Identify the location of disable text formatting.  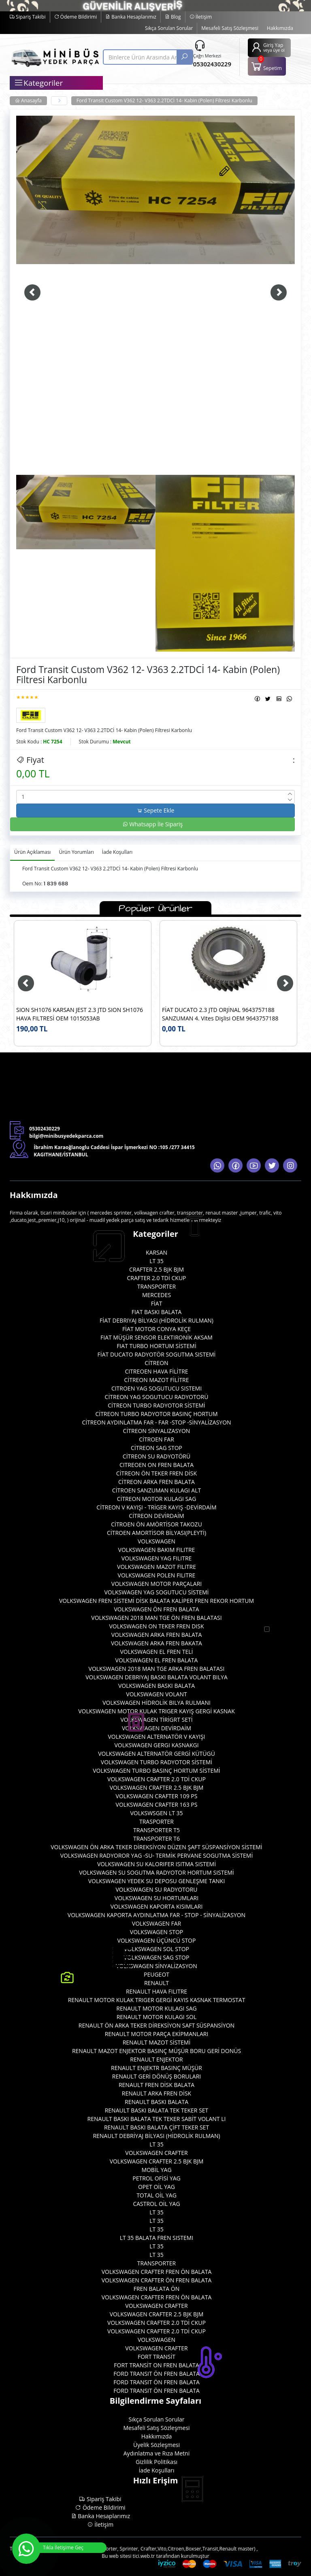
(42, 205).